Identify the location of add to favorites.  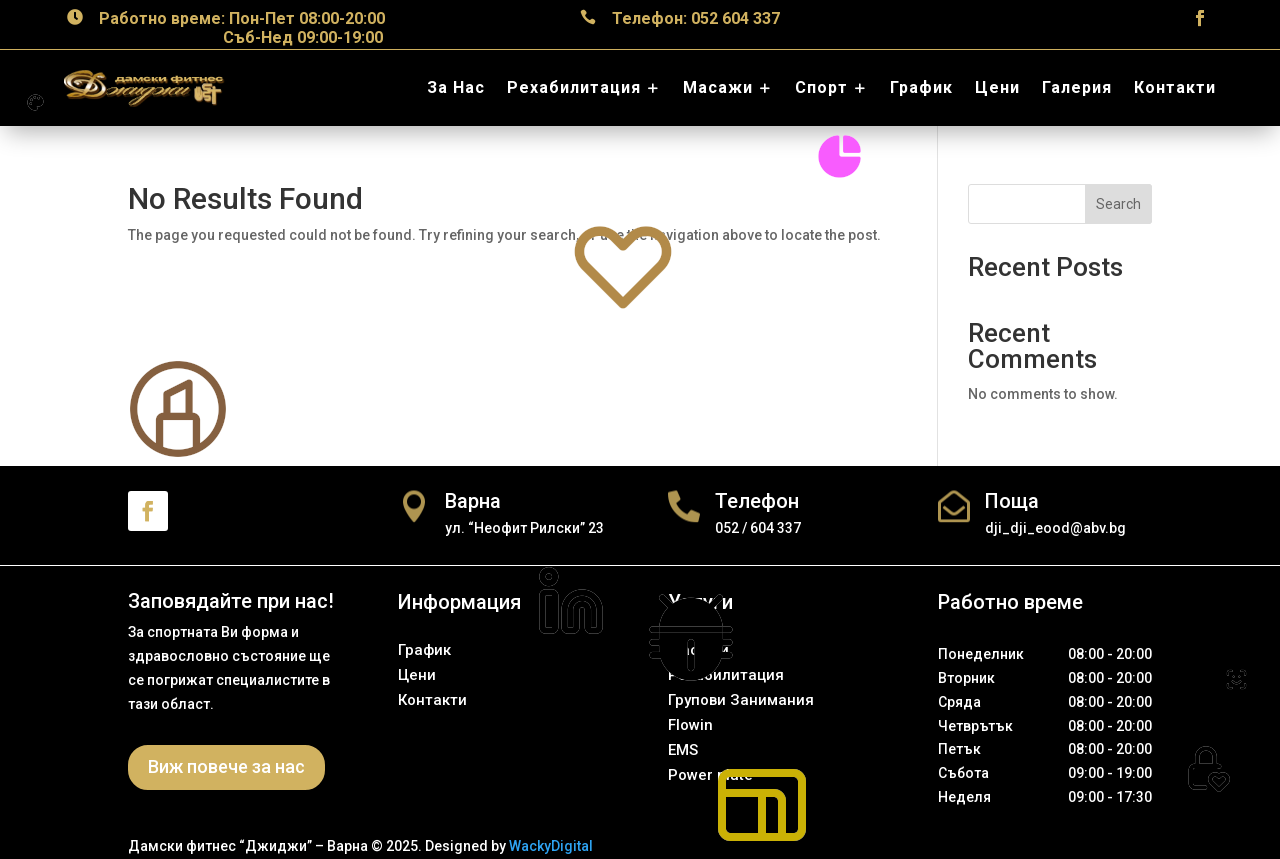
(623, 265).